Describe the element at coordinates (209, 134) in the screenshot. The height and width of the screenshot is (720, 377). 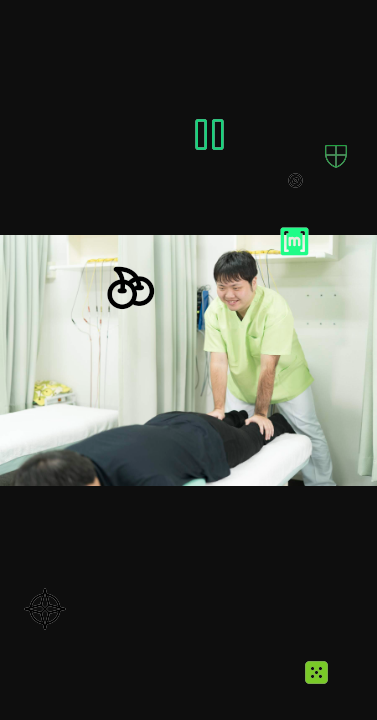
I see `pause media playback` at that location.